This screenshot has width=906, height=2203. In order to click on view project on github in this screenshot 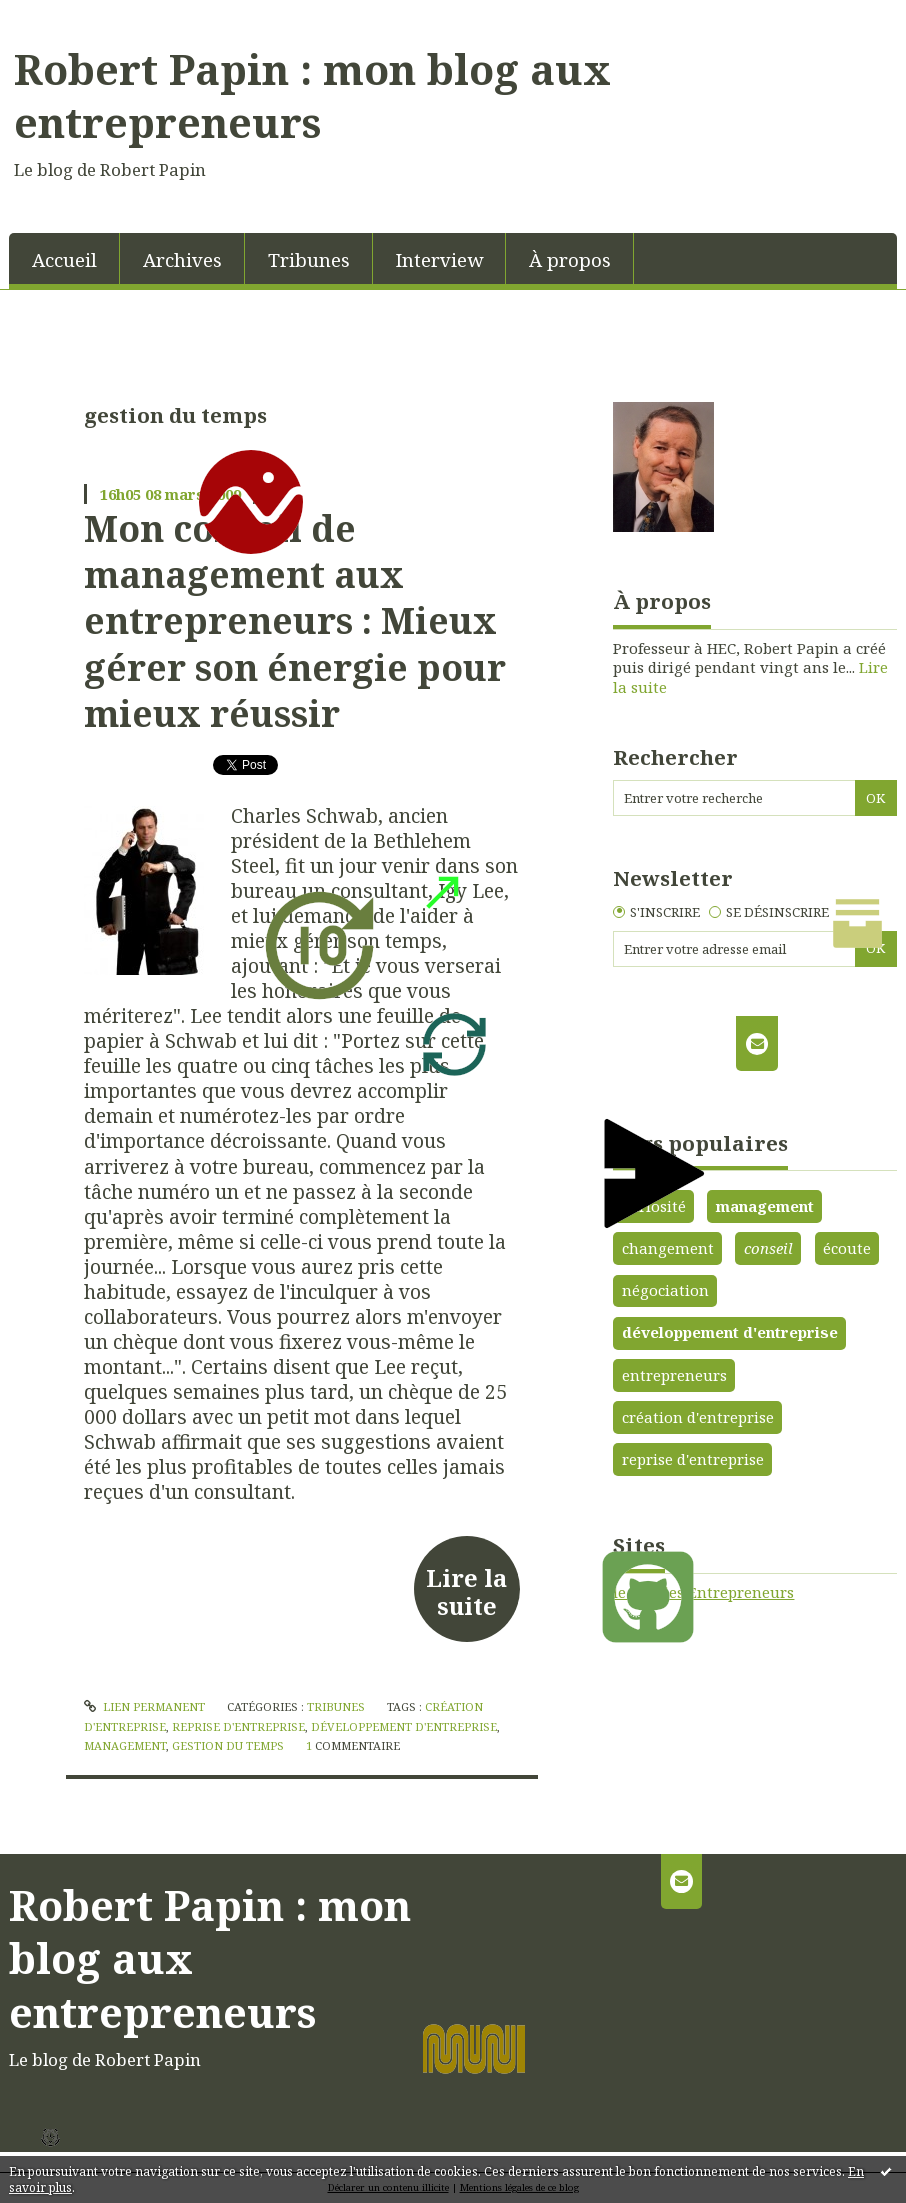, I will do `click(648, 1597)`.